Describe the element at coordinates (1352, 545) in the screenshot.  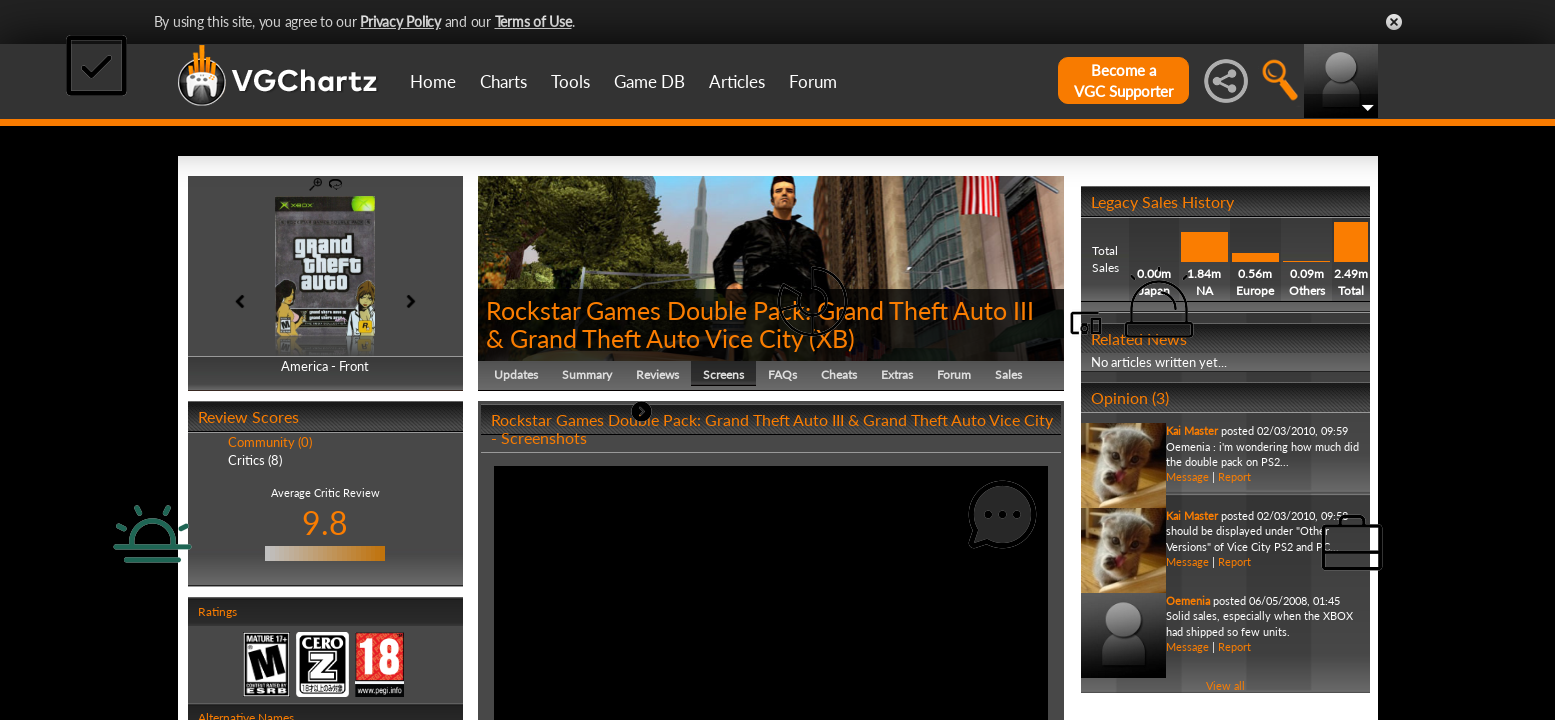
I see `access travel or trip planning features` at that location.